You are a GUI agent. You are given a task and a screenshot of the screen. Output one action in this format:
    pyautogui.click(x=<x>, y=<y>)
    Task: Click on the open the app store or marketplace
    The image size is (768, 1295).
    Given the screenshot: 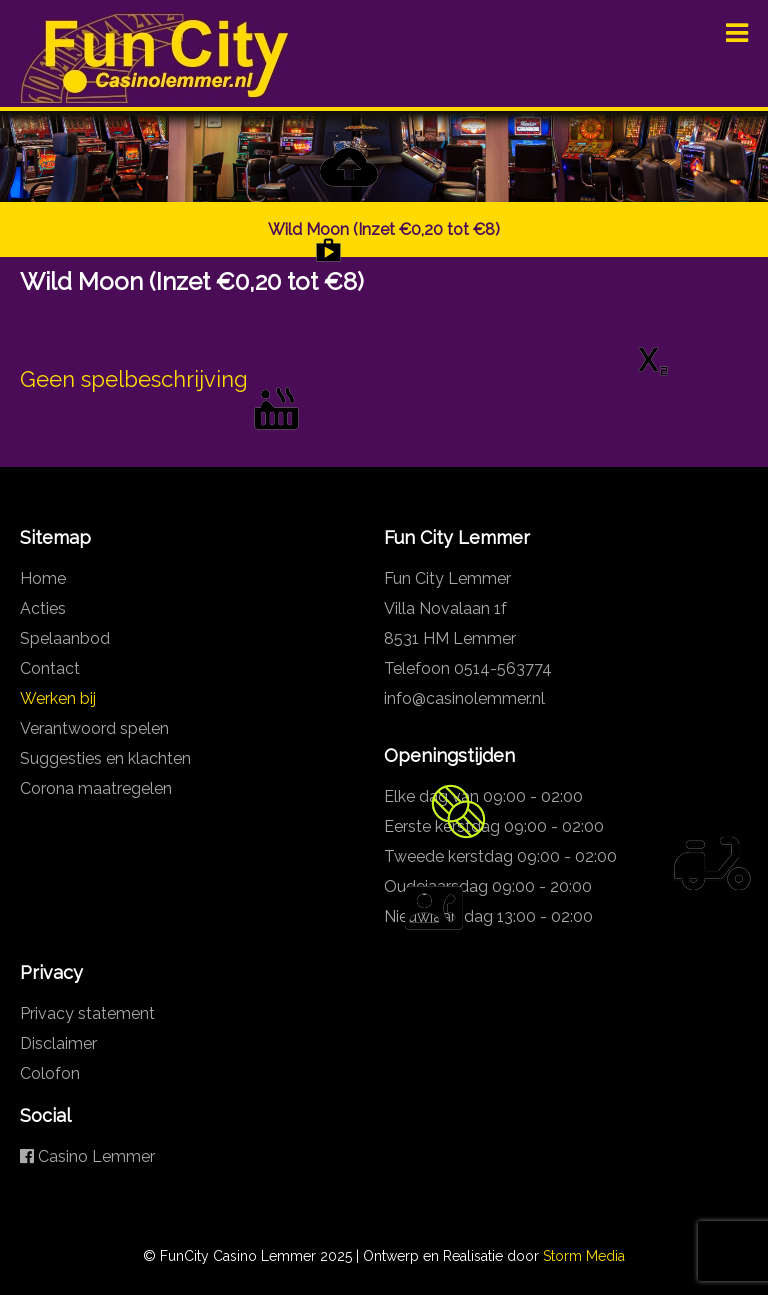 What is the action you would take?
    pyautogui.click(x=328, y=250)
    